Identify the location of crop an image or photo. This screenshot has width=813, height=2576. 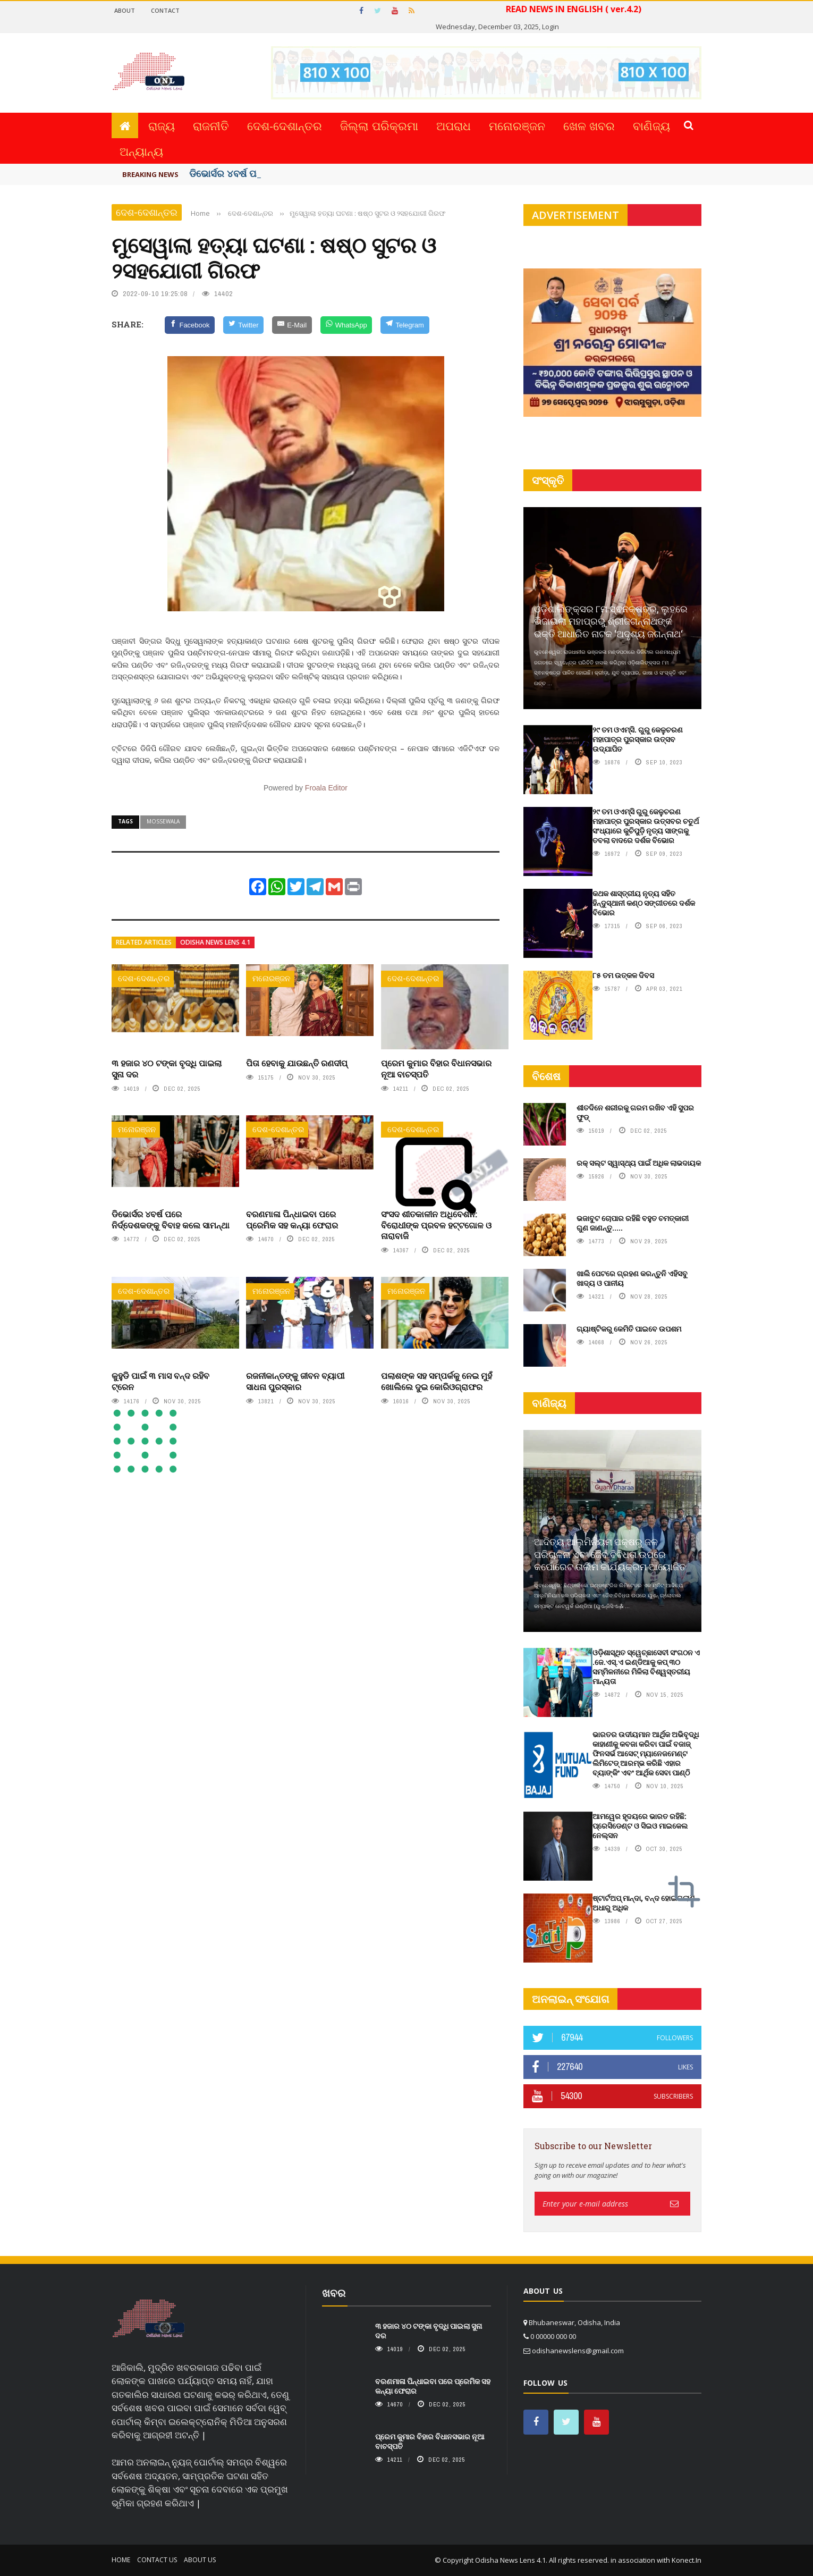
(684, 1891).